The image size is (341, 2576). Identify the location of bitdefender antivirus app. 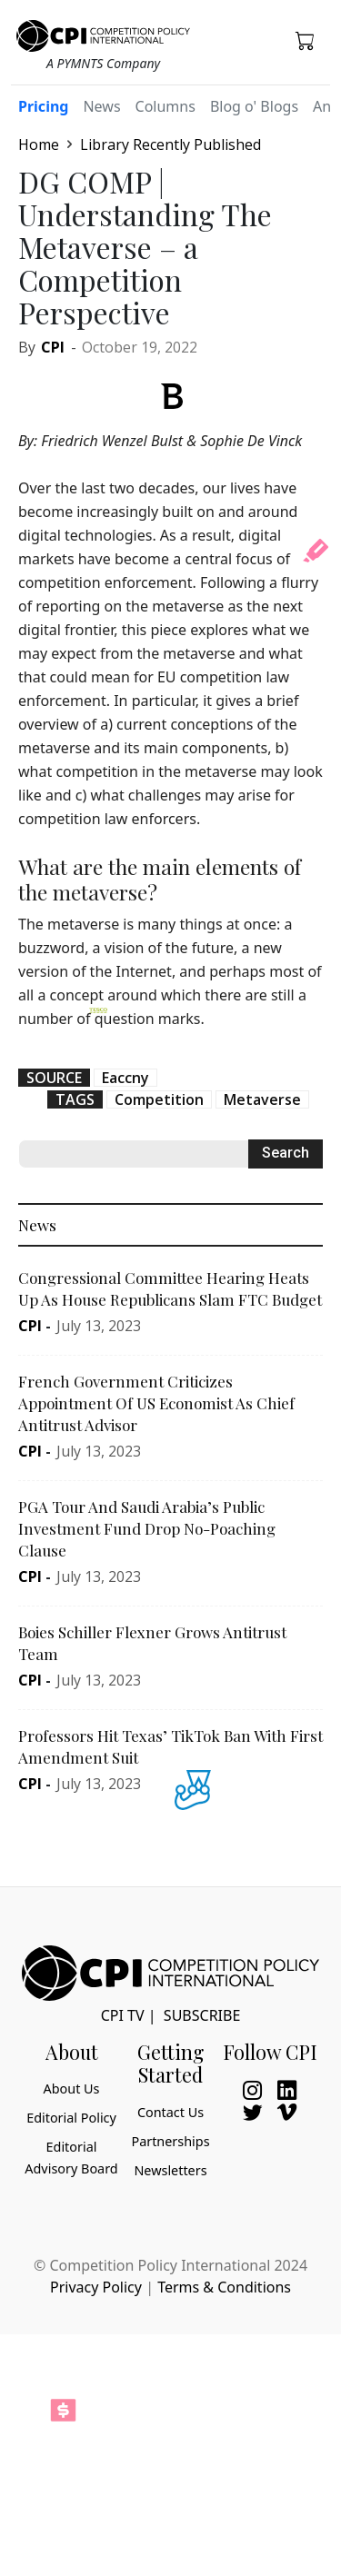
(172, 396).